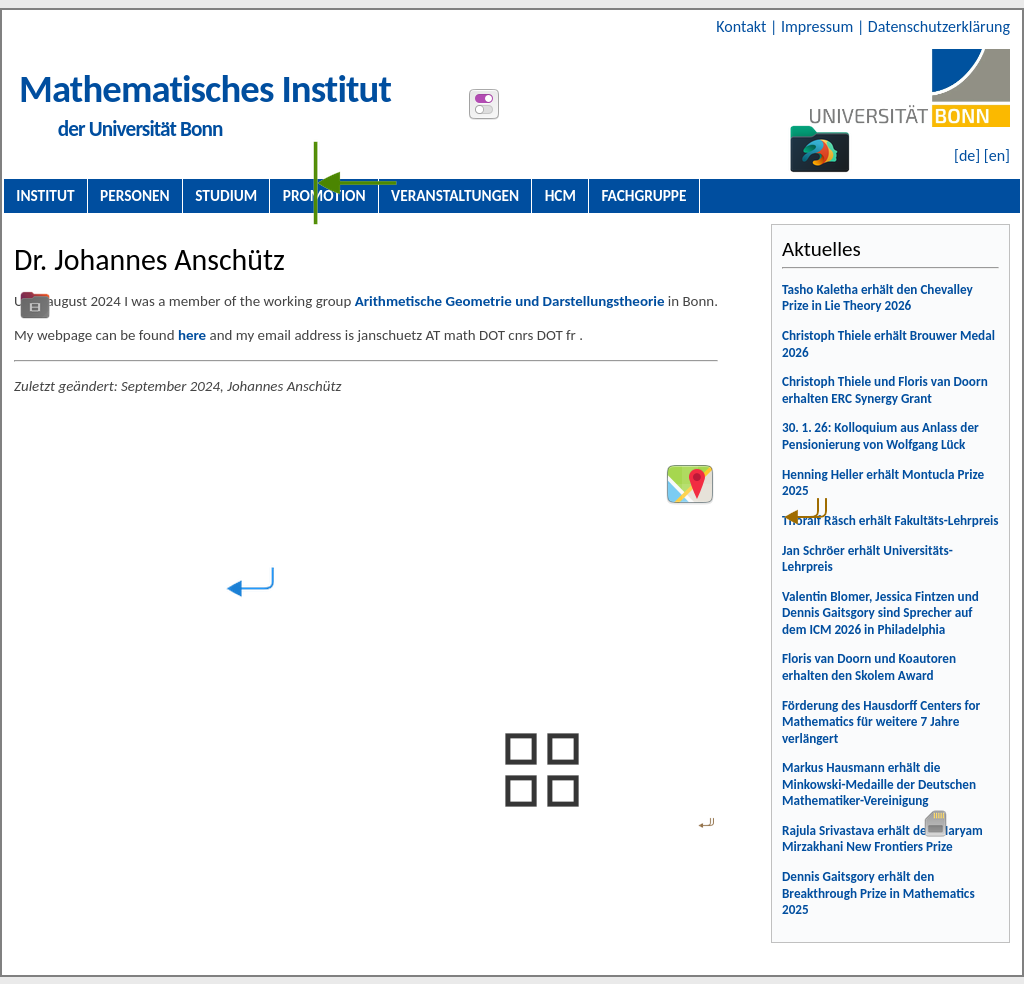  What do you see at coordinates (935, 823) in the screenshot?
I see `indicates a connected USB flash drive or removable storage` at bounding box center [935, 823].